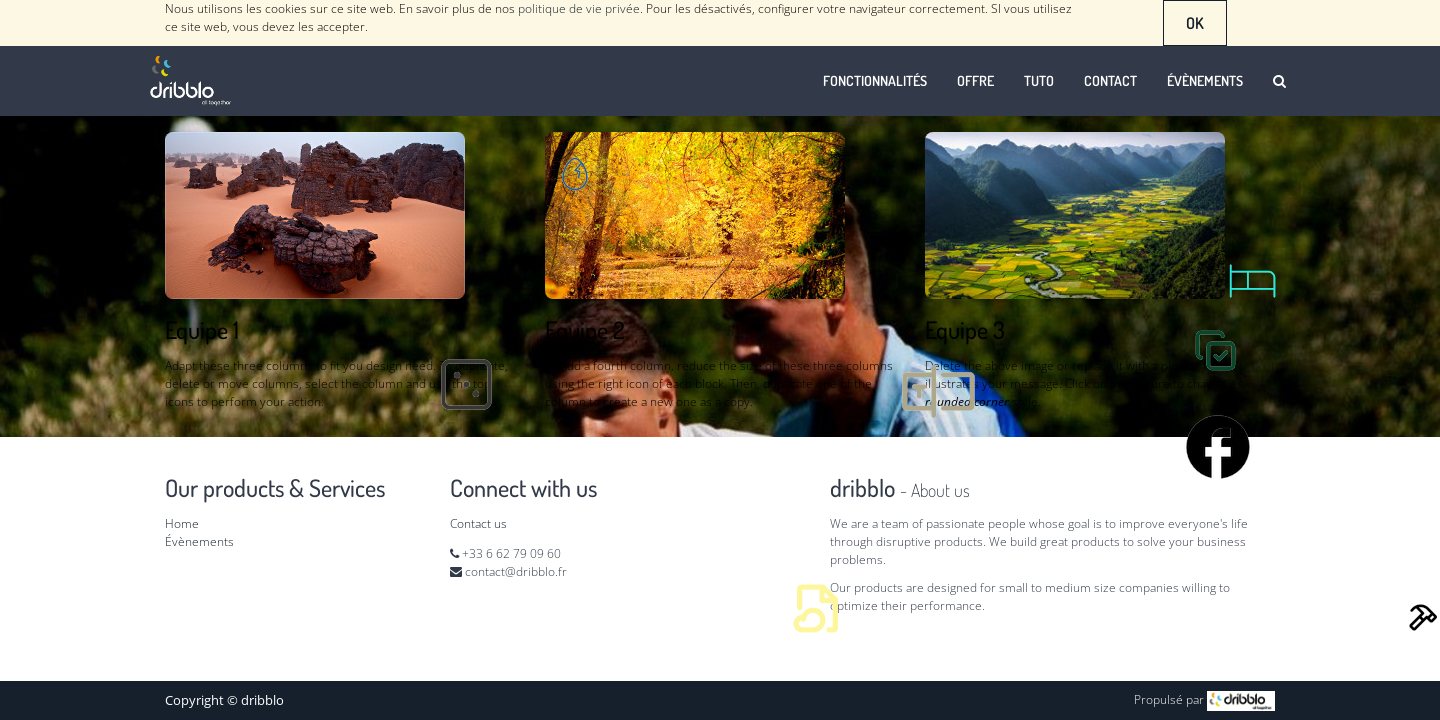 The height and width of the screenshot is (720, 1440). What do you see at coordinates (466, 384) in the screenshot?
I see `randomize or shuffle content` at bounding box center [466, 384].